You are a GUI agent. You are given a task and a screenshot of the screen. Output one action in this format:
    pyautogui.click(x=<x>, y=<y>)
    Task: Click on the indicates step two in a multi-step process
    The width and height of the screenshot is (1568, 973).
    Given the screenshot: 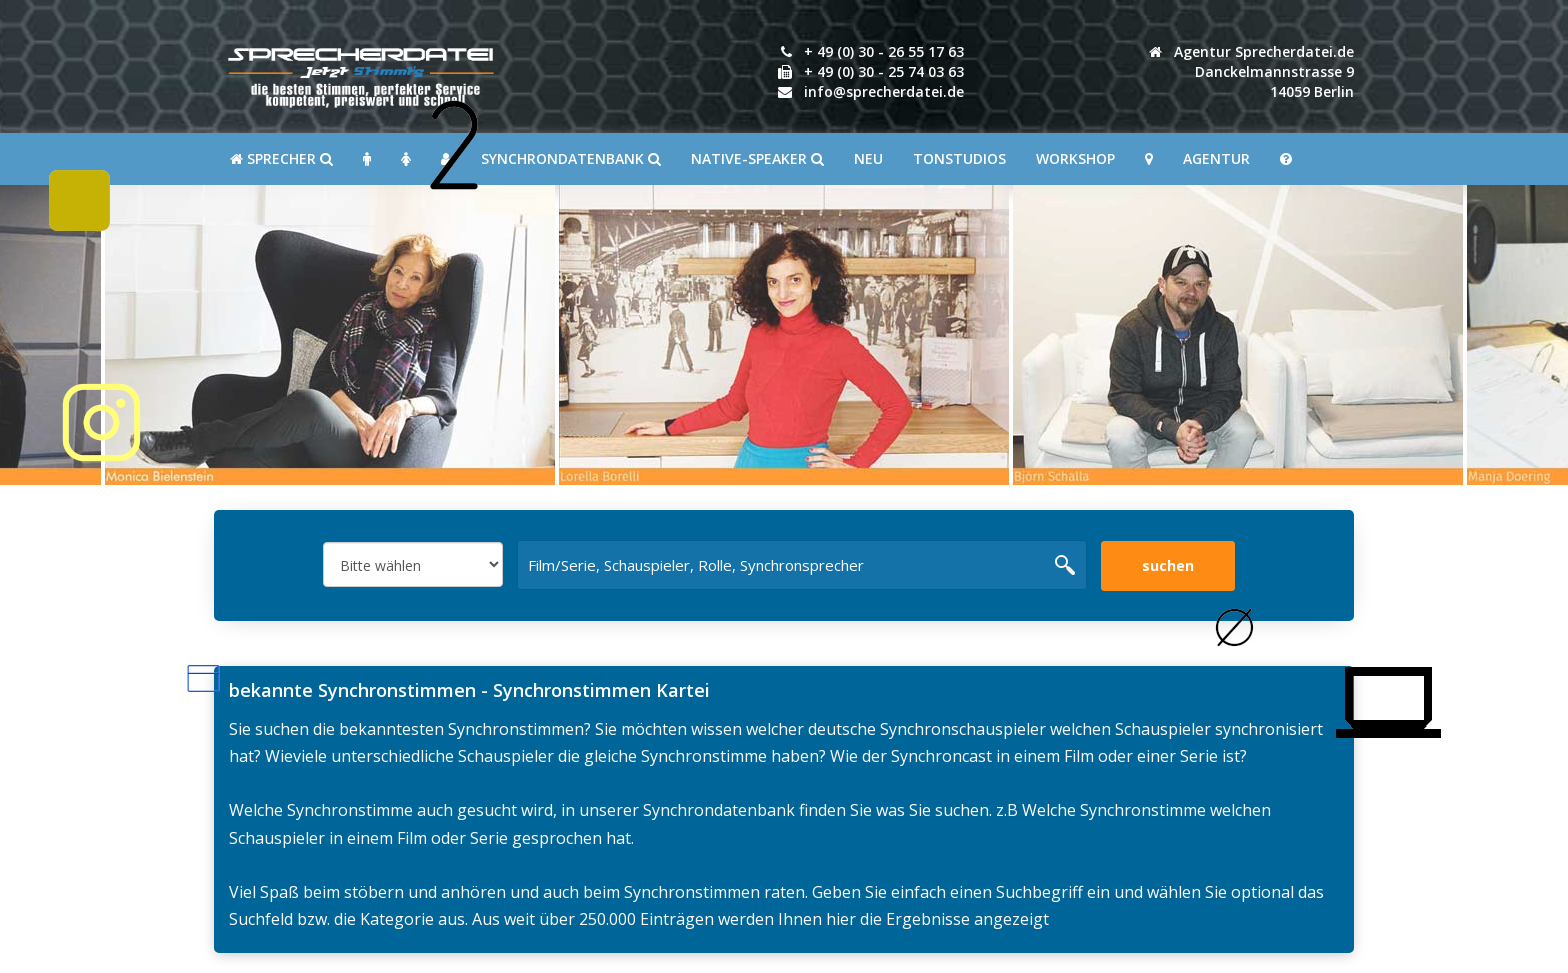 What is the action you would take?
    pyautogui.click(x=454, y=145)
    